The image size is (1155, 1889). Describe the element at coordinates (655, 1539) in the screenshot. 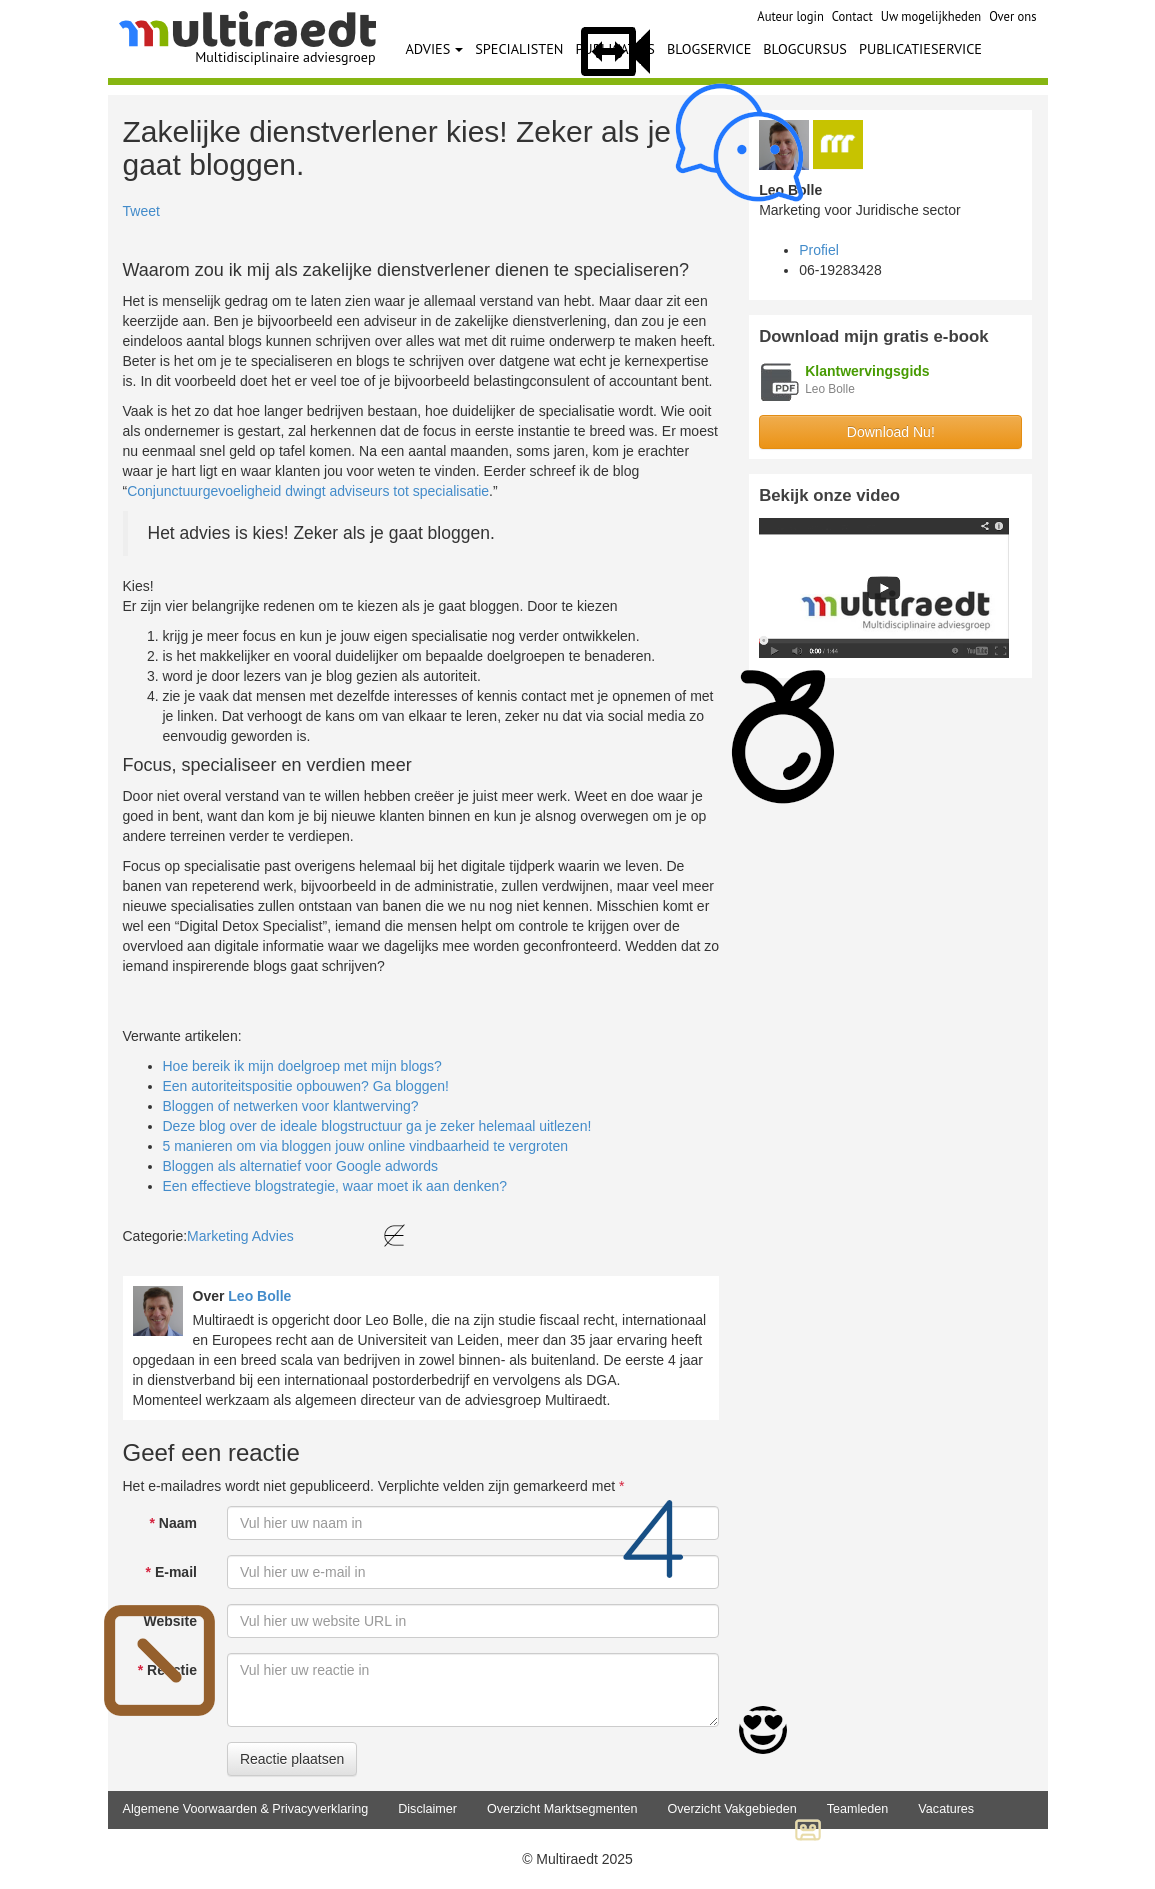

I see `indicates step four in a multi-step process` at that location.